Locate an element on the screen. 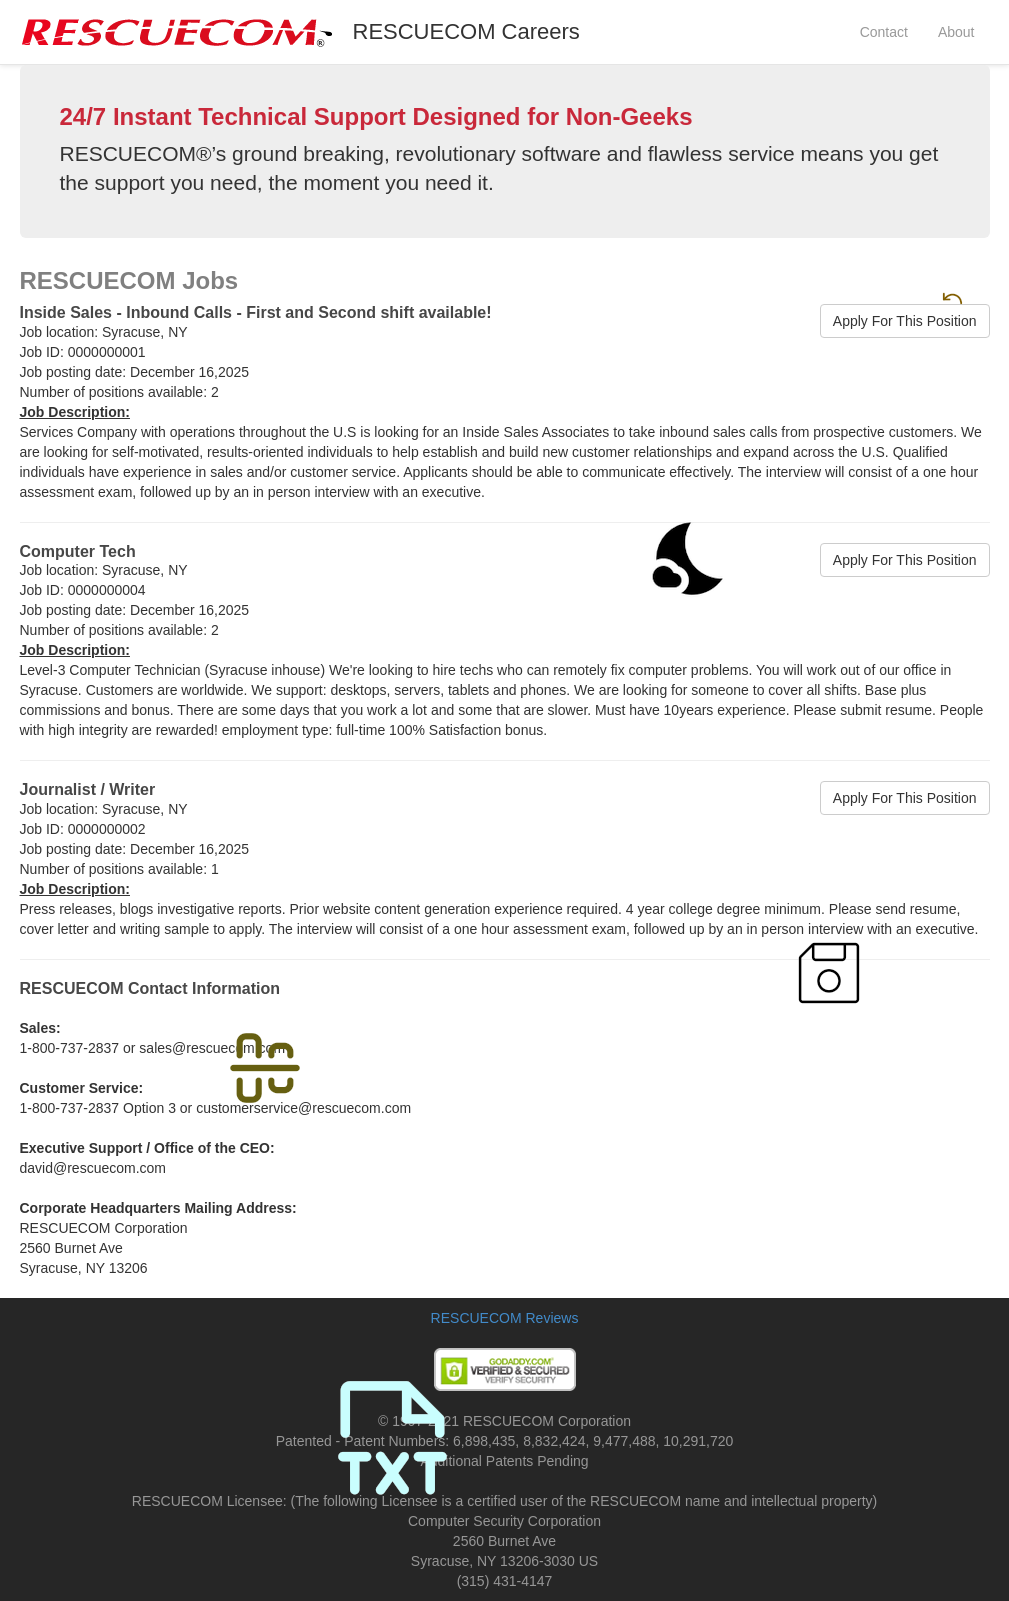 The height and width of the screenshot is (1601, 1009). open a text file is located at coordinates (392, 1442).